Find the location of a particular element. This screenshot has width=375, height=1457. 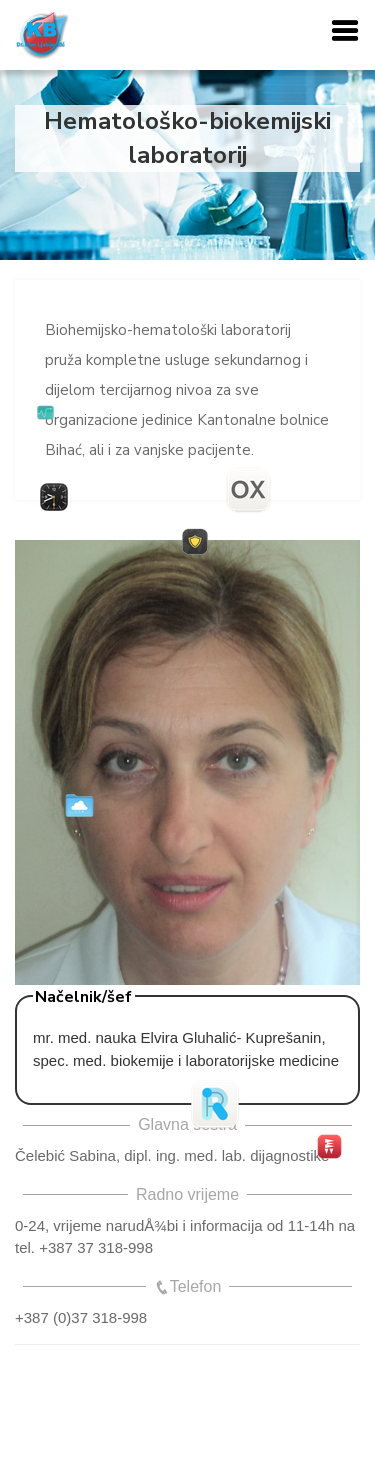

open riot (element) messaging app is located at coordinates (215, 1104).